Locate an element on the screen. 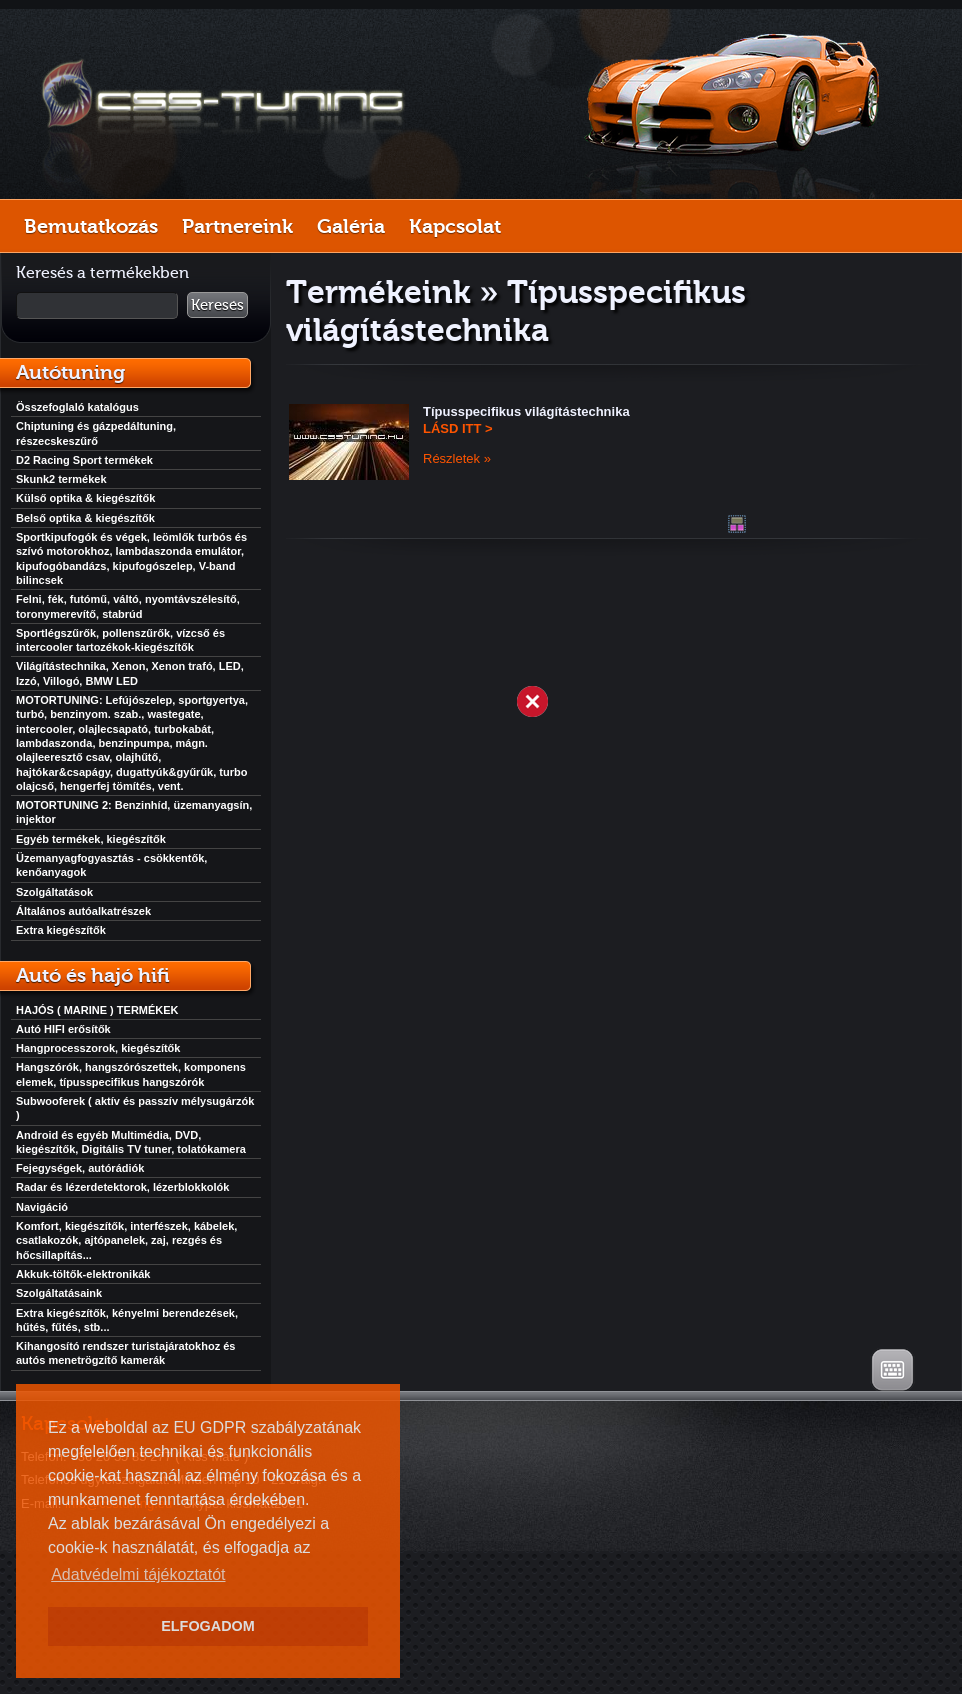 This screenshot has height=1694, width=962. open keyboard settings and preferences is located at coordinates (892, 1370).